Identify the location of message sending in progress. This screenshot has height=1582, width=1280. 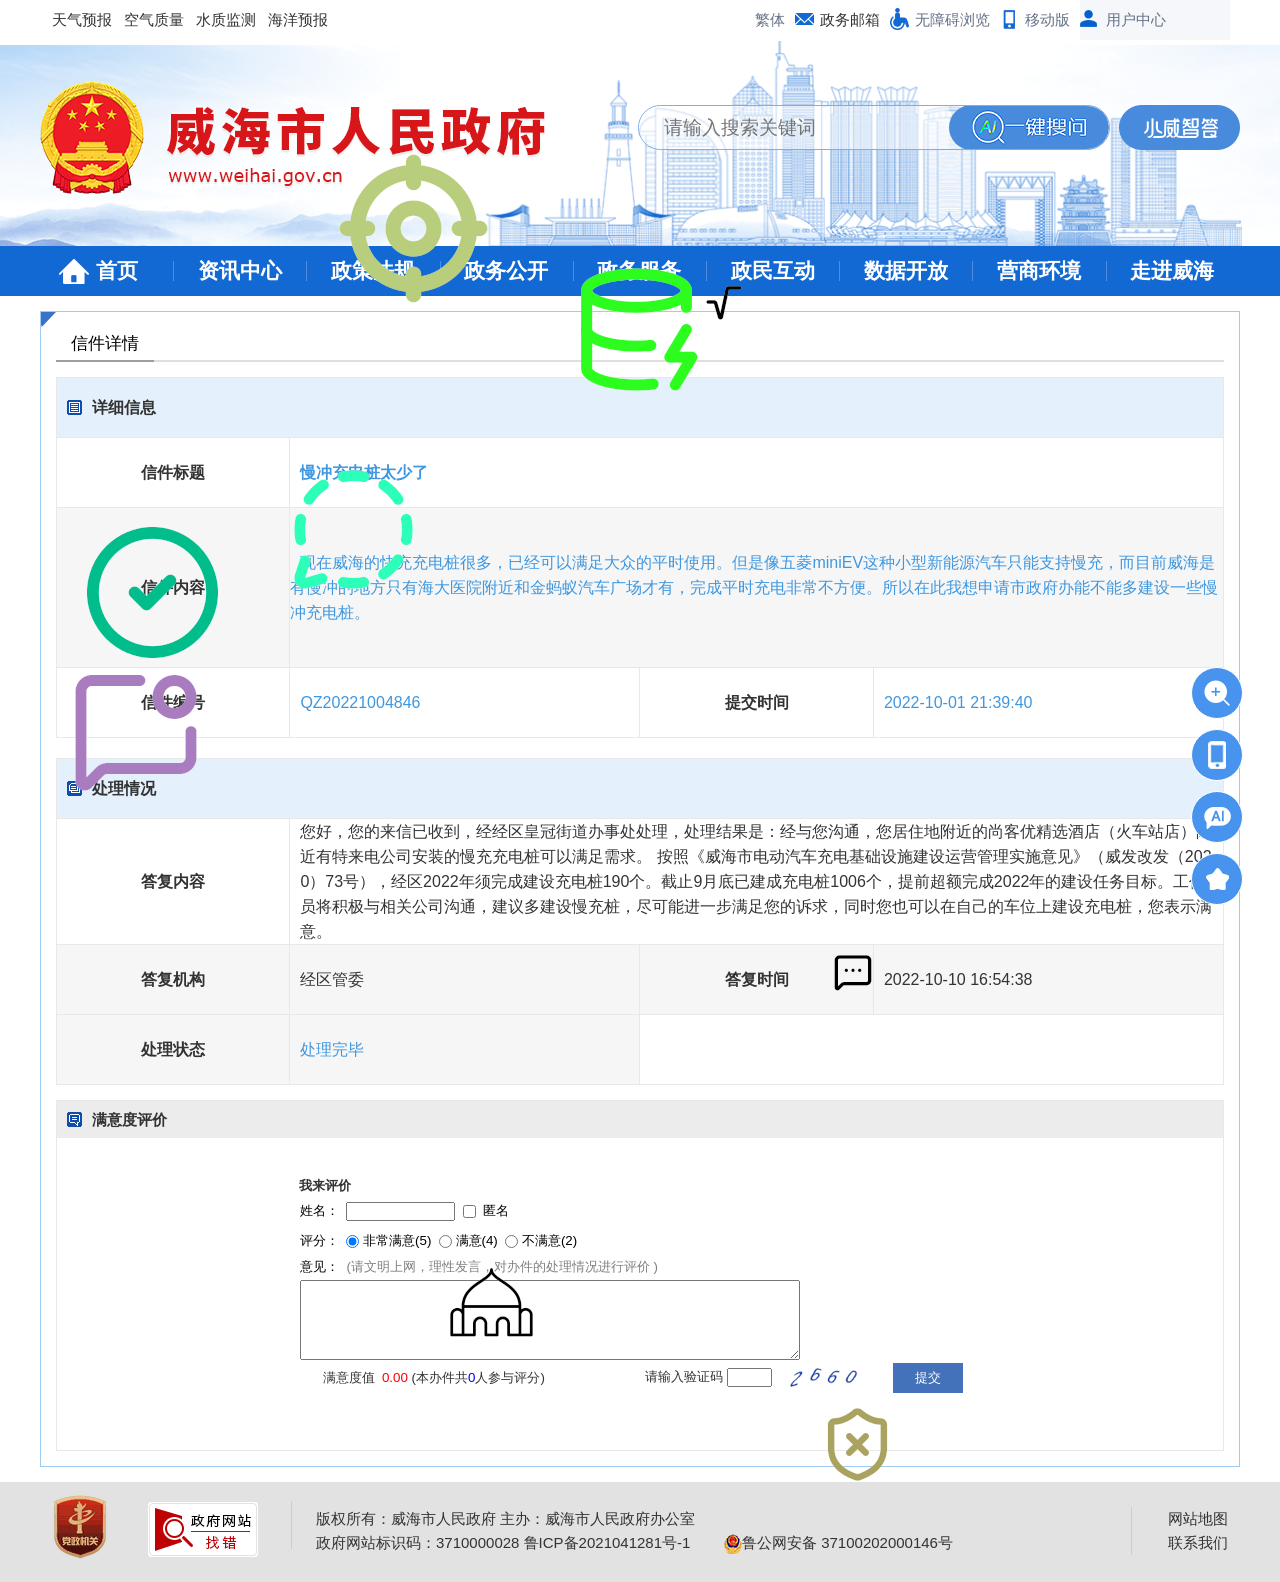
(353, 529).